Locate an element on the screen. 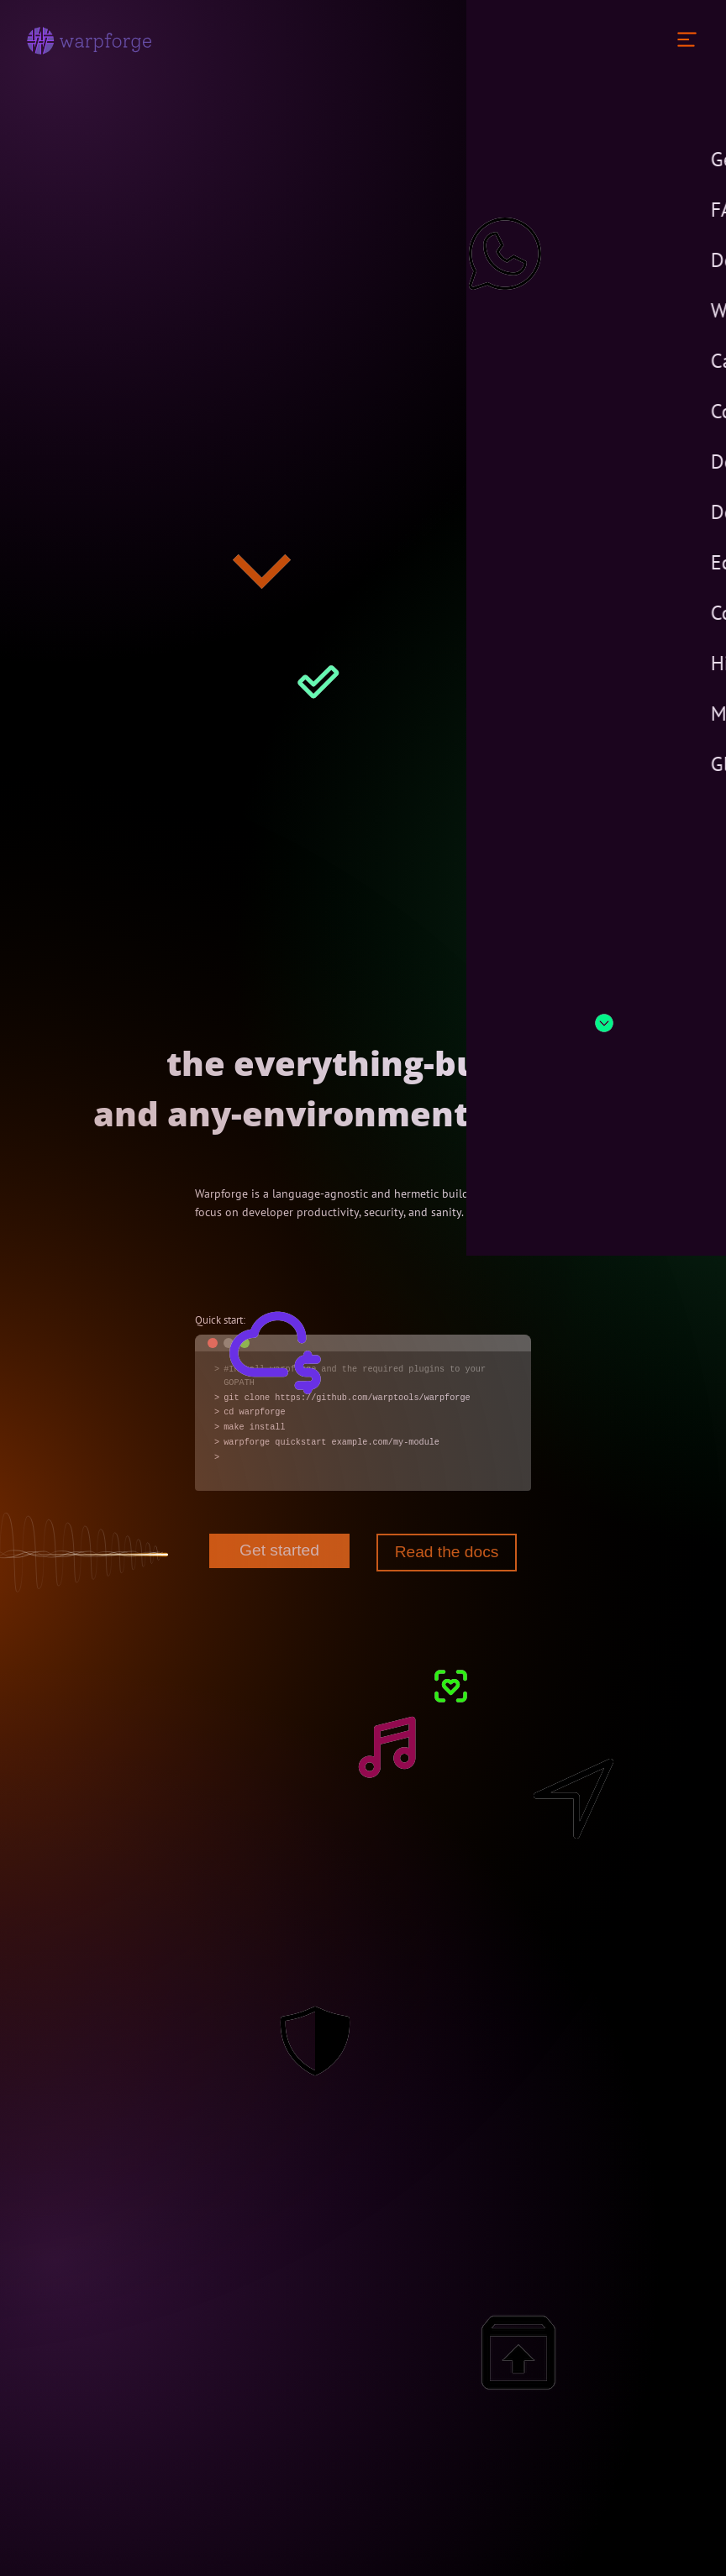 This screenshot has height=2576, width=726. view cloud storage pricing or billing is located at coordinates (277, 1346).